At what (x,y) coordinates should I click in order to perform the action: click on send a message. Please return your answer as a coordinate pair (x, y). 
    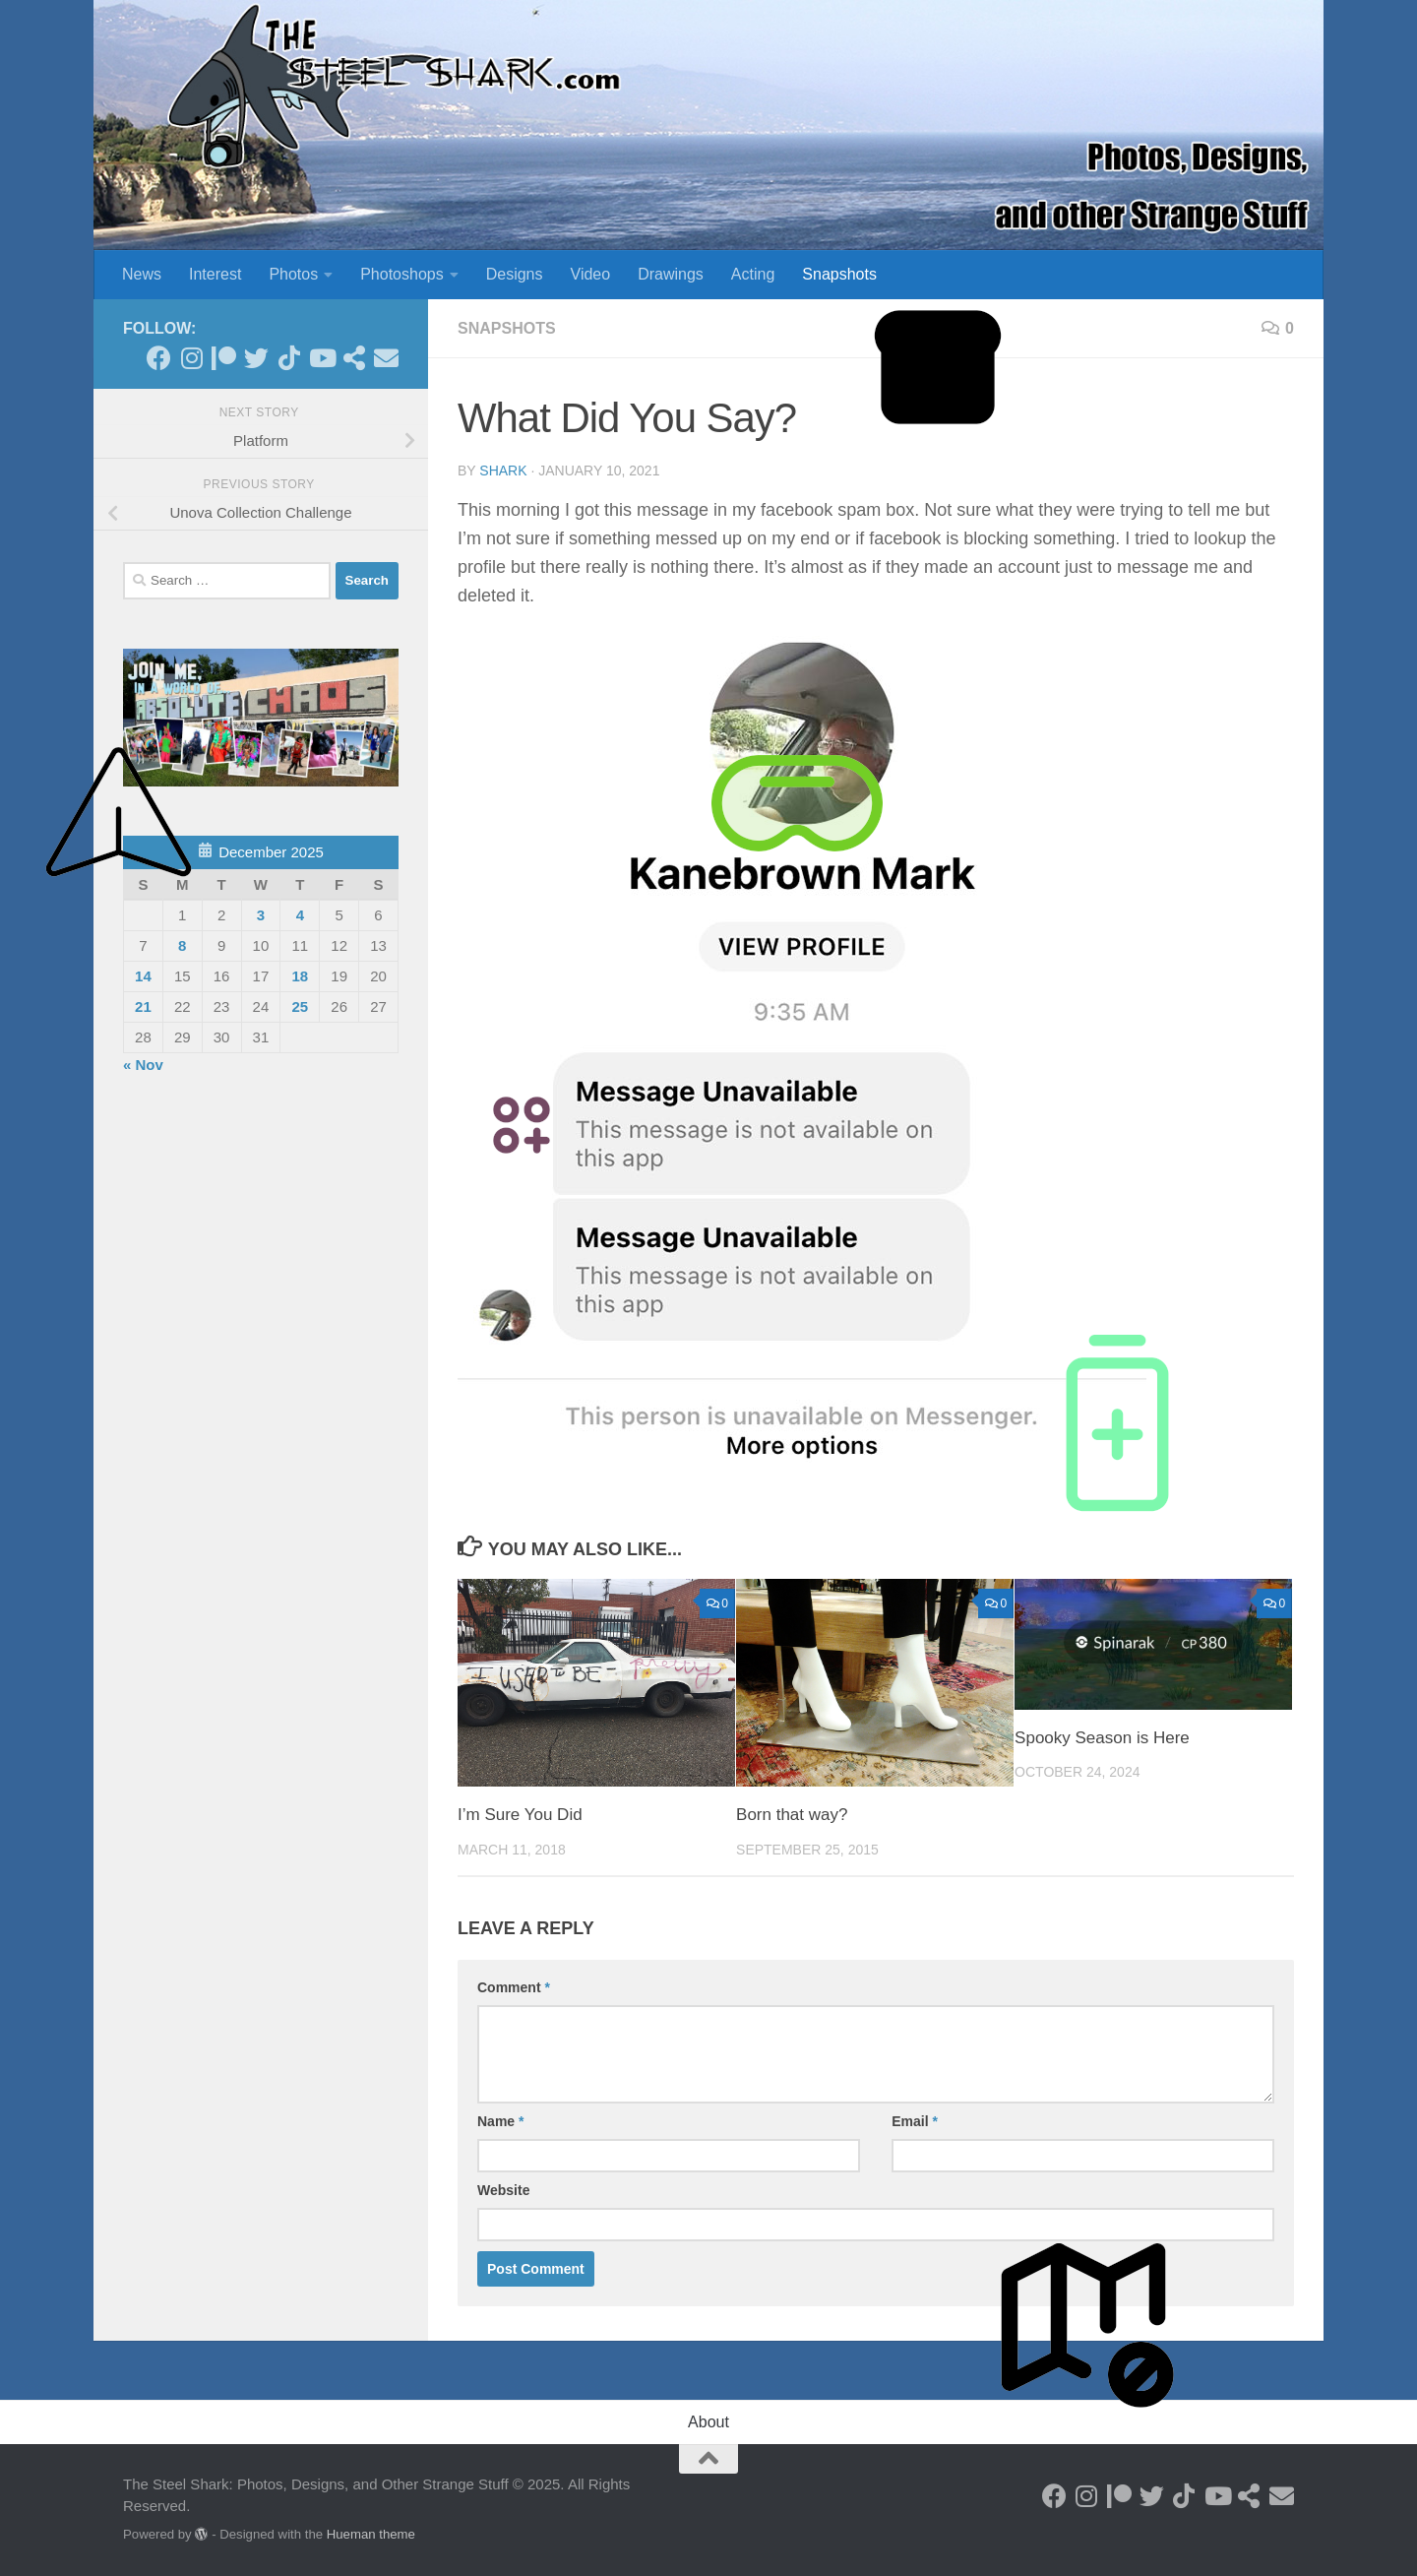
    Looking at the image, I should click on (118, 814).